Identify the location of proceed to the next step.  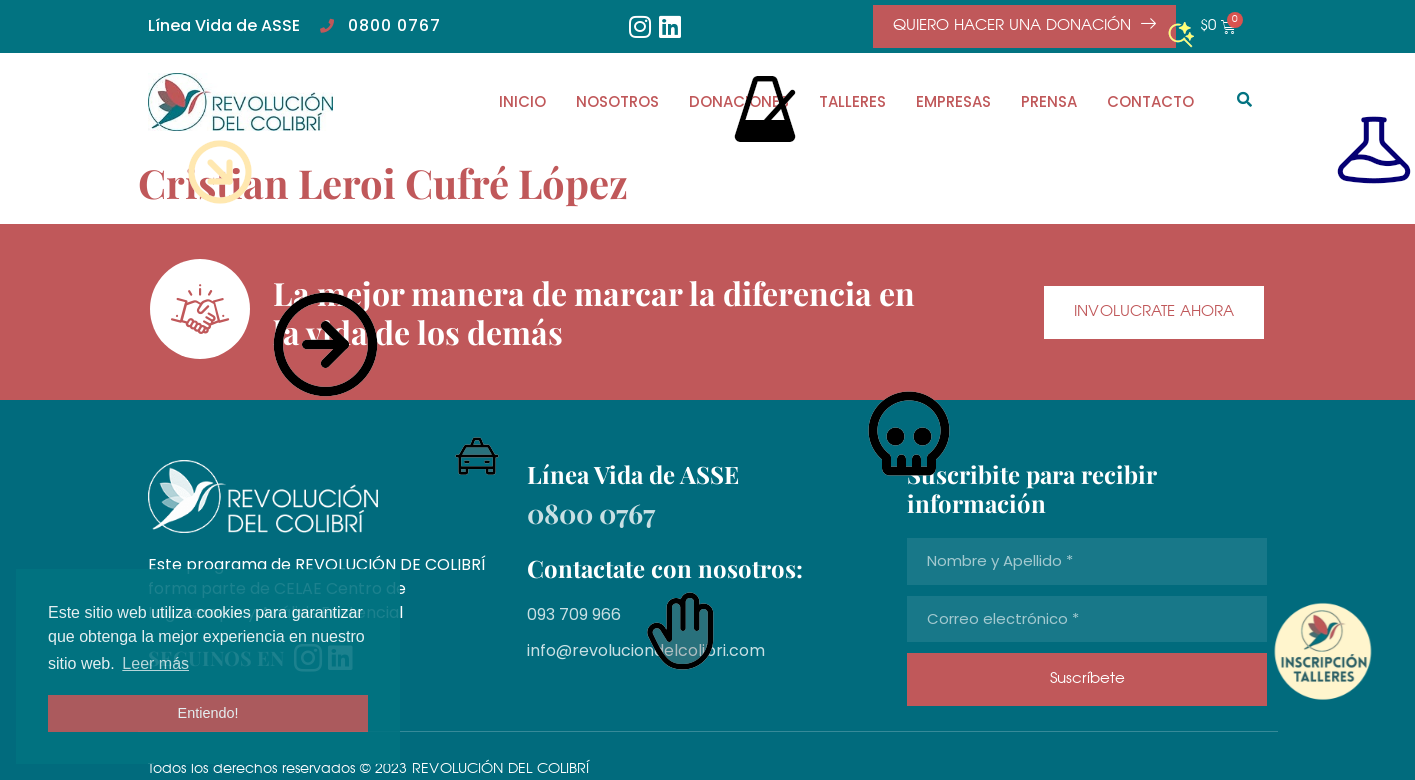
(325, 344).